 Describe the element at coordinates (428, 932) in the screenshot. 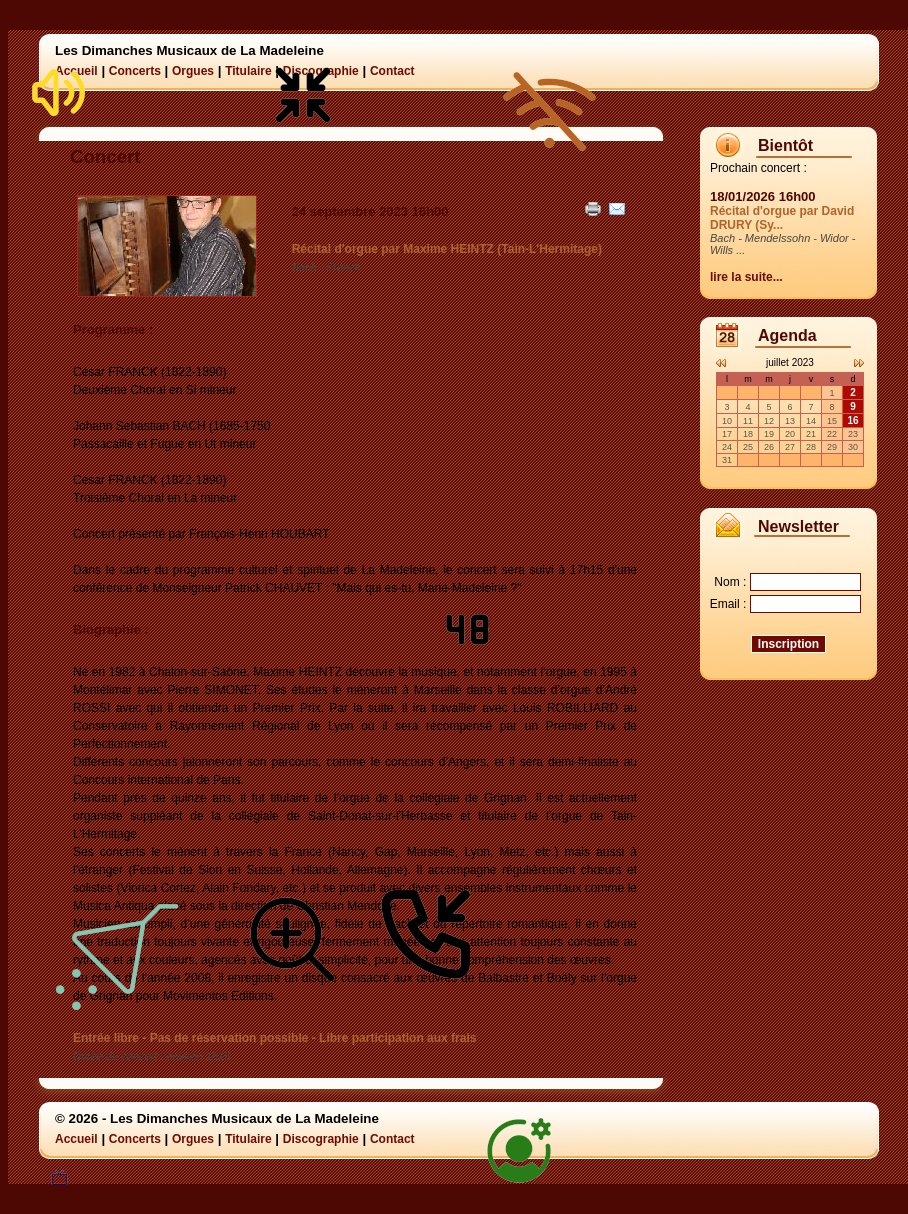

I see `incoming call notification` at that location.